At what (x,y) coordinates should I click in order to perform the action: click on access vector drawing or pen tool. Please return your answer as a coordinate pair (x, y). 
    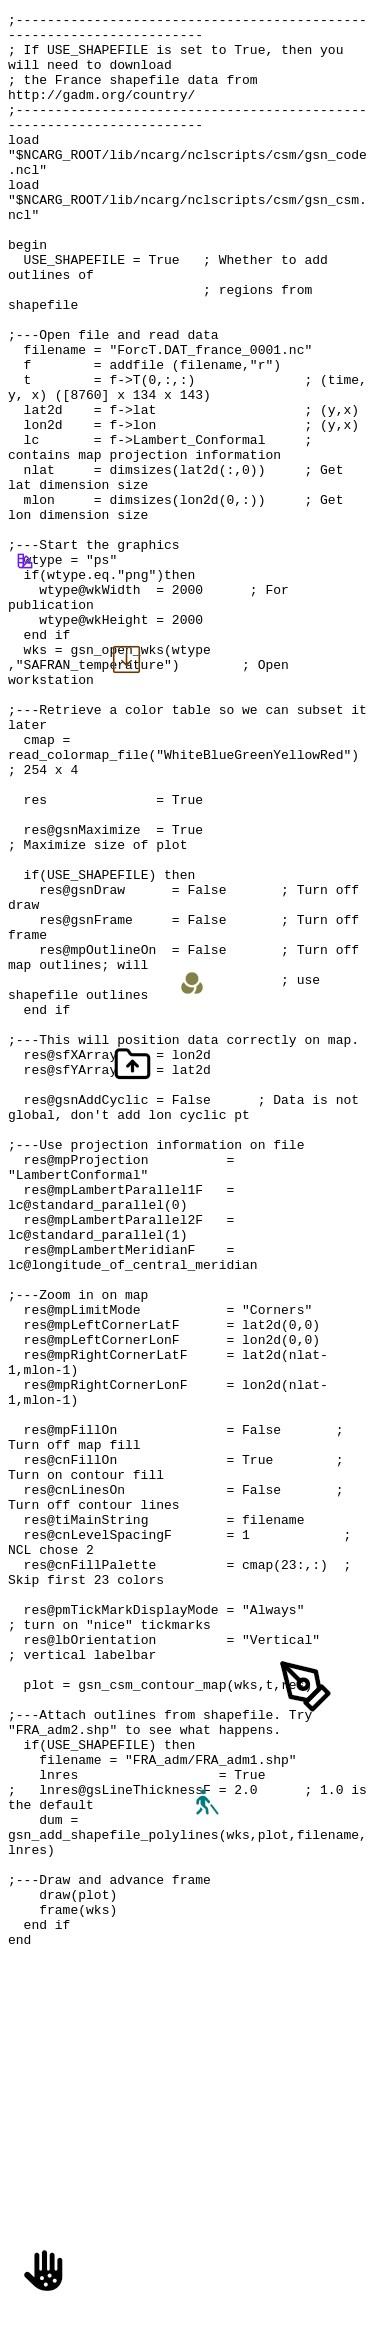
    Looking at the image, I should click on (305, 1686).